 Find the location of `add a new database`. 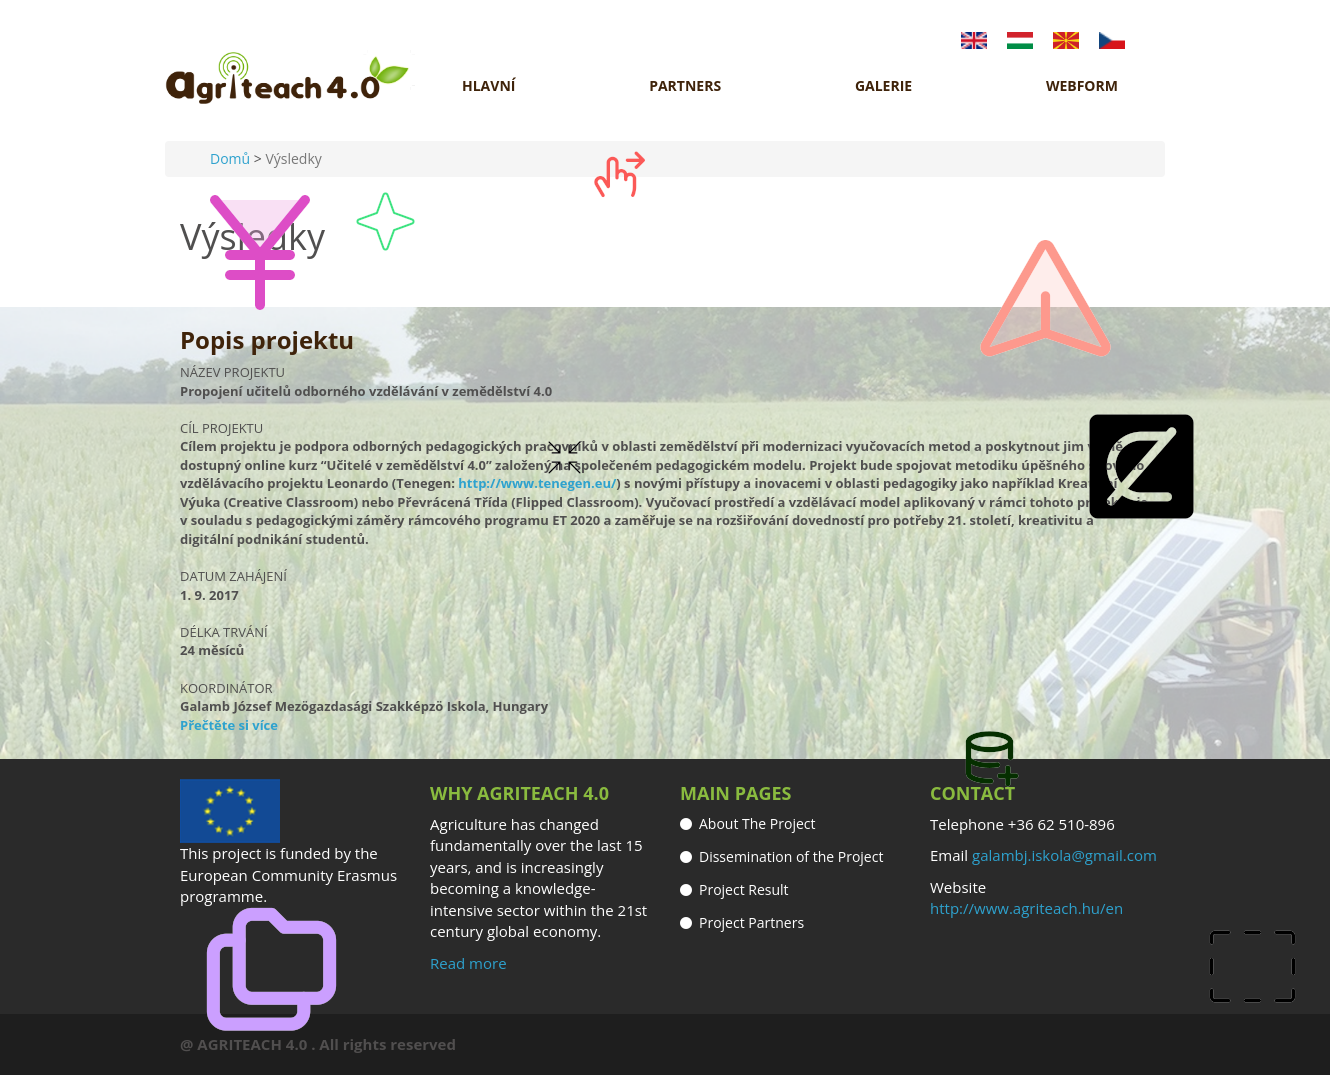

add a new database is located at coordinates (989, 757).